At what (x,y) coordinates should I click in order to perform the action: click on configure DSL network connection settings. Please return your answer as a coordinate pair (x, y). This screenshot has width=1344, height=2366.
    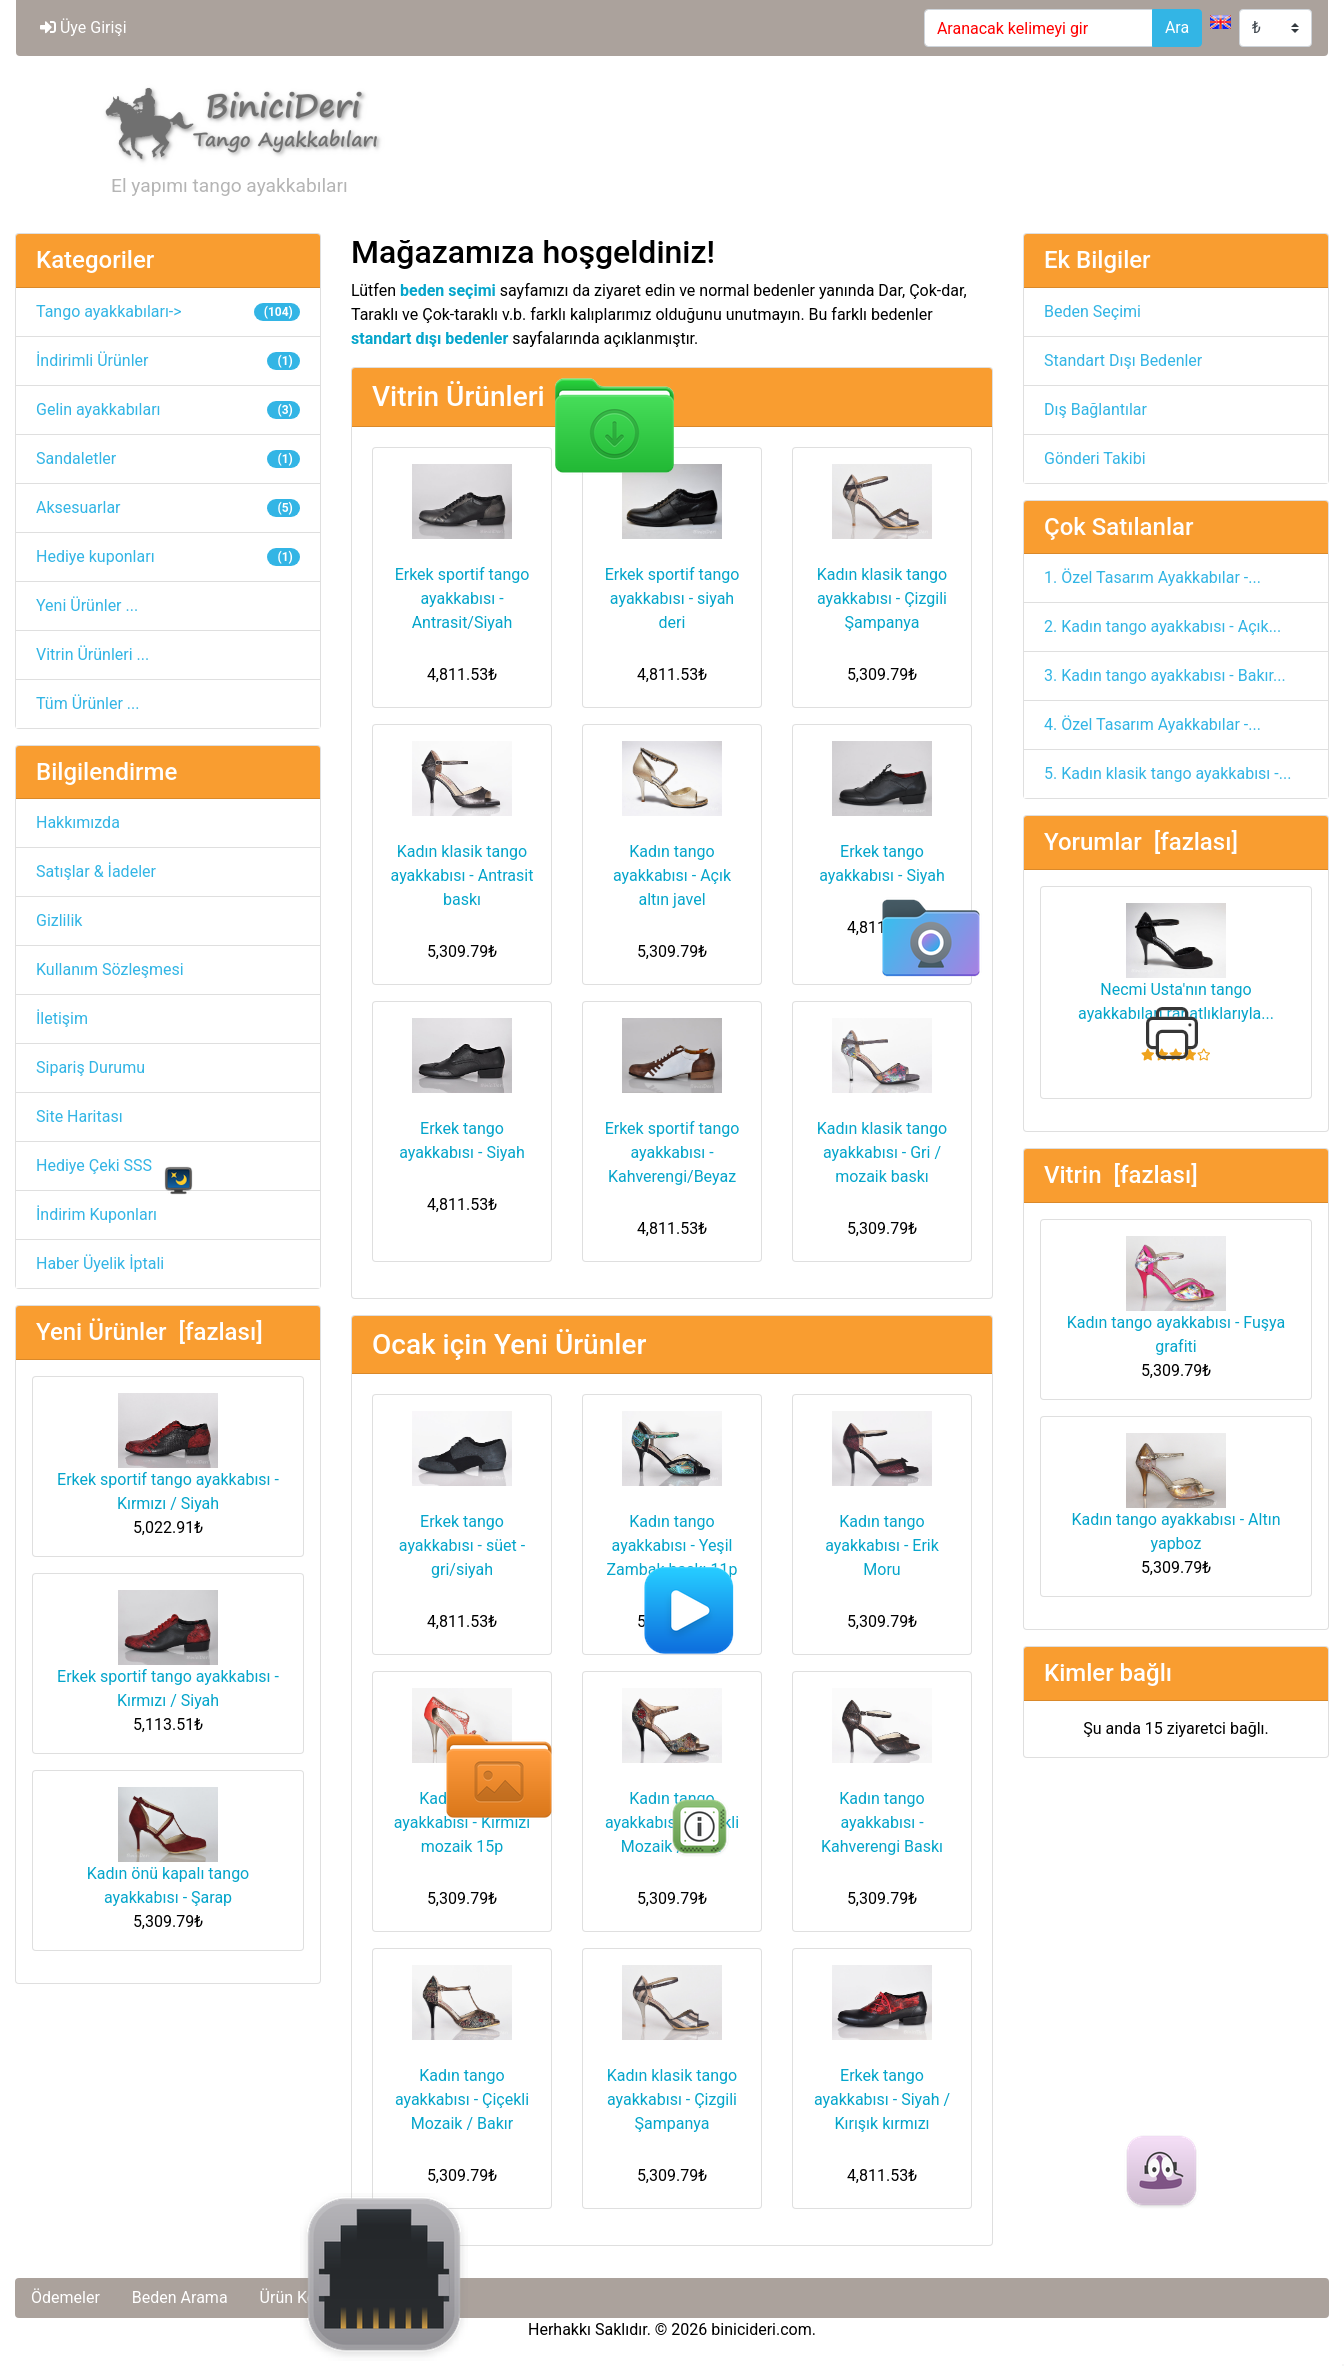
    Looking at the image, I should click on (384, 2277).